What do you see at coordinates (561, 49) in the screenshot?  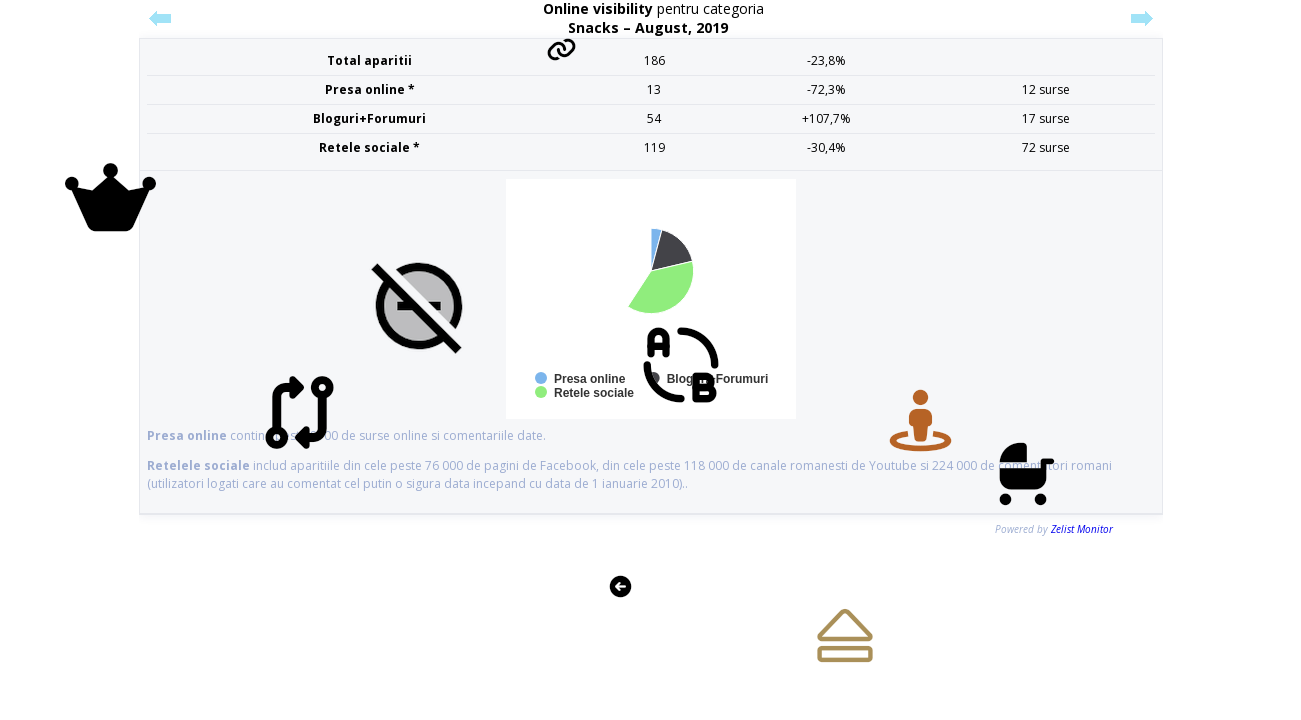 I see `copy or share a link` at bounding box center [561, 49].